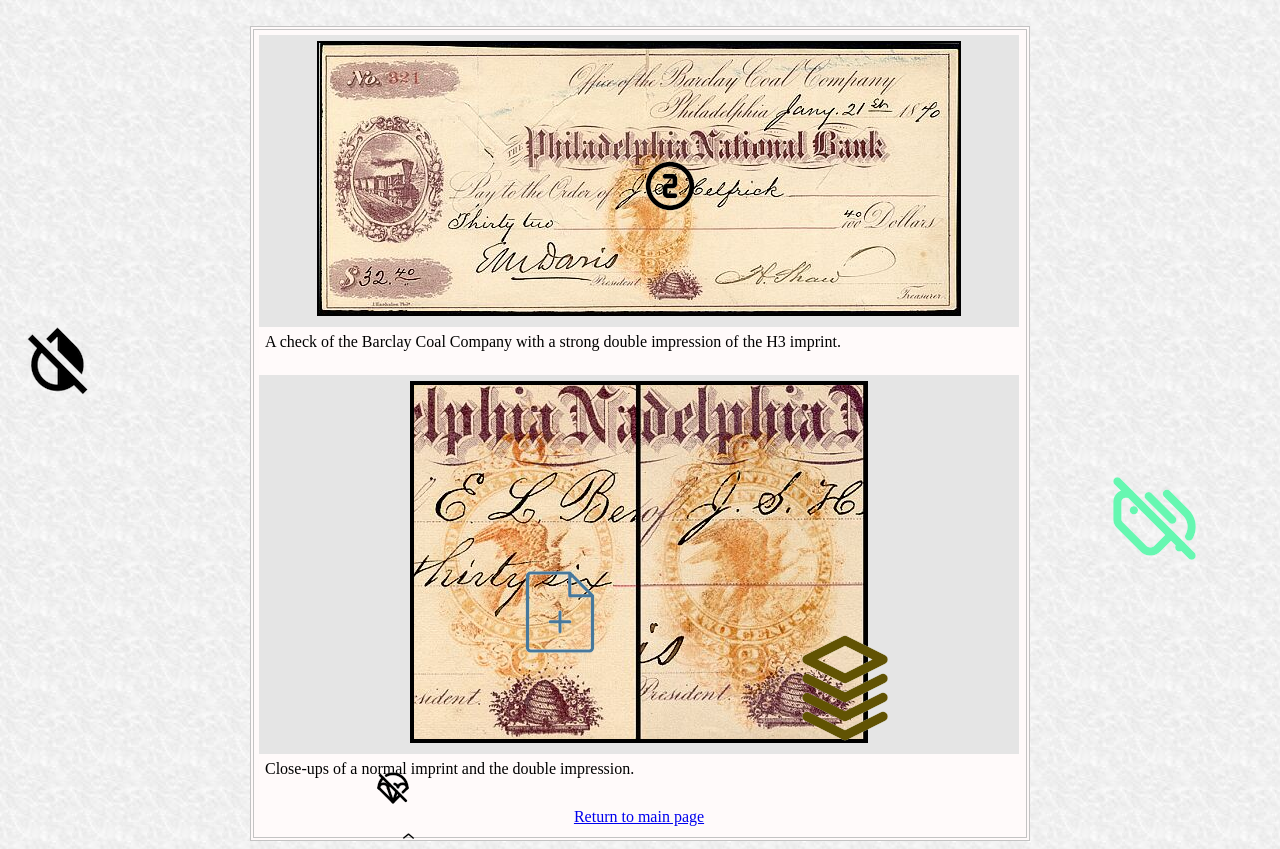 This screenshot has height=849, width=1280. Describe the element at coordinates (393, 788) in the screenshot. I see `parachute deployment disabled` at that location.